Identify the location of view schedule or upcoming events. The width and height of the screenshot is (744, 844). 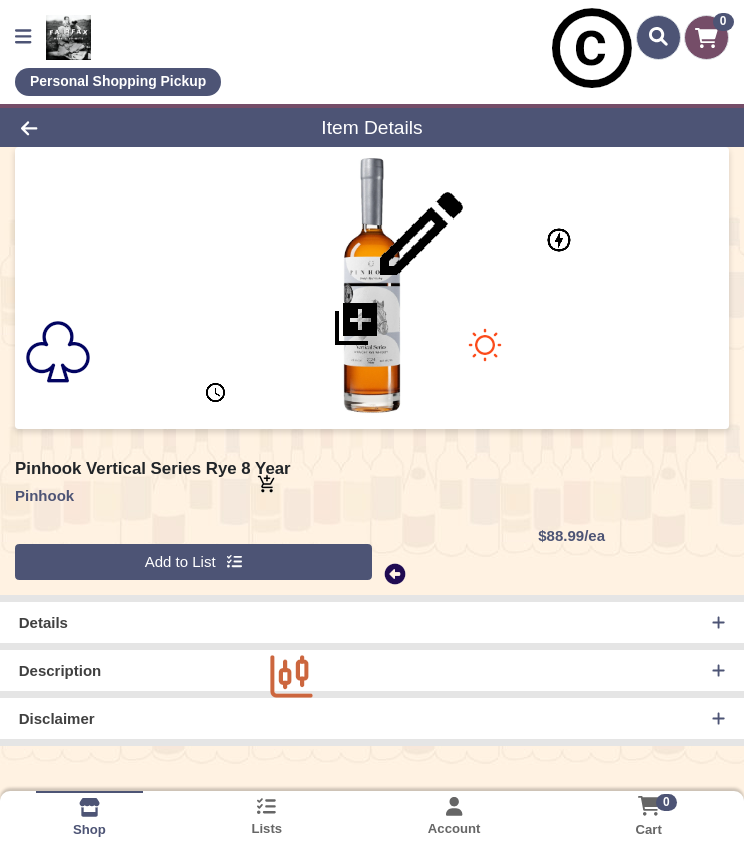
(215, 392).